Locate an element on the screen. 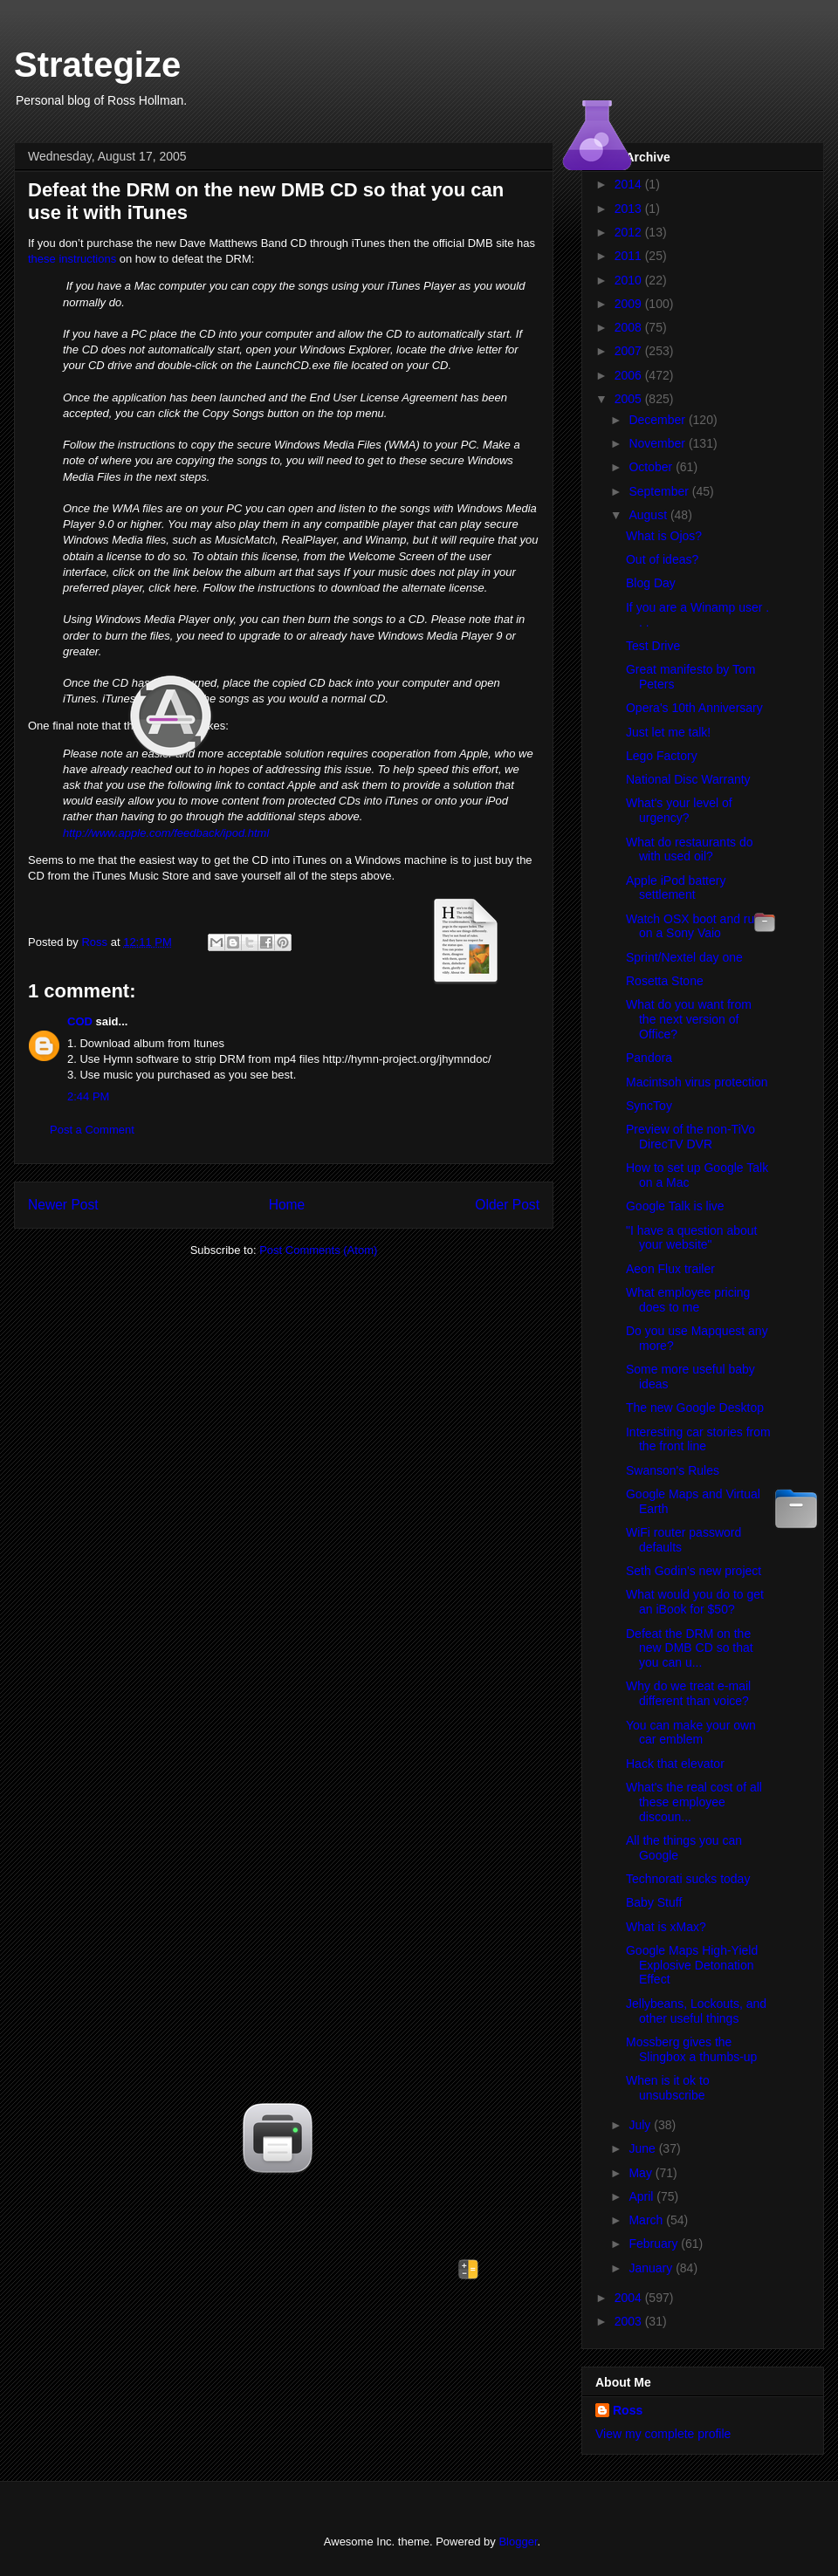  open test plans application is located at coordinates (597, 135).